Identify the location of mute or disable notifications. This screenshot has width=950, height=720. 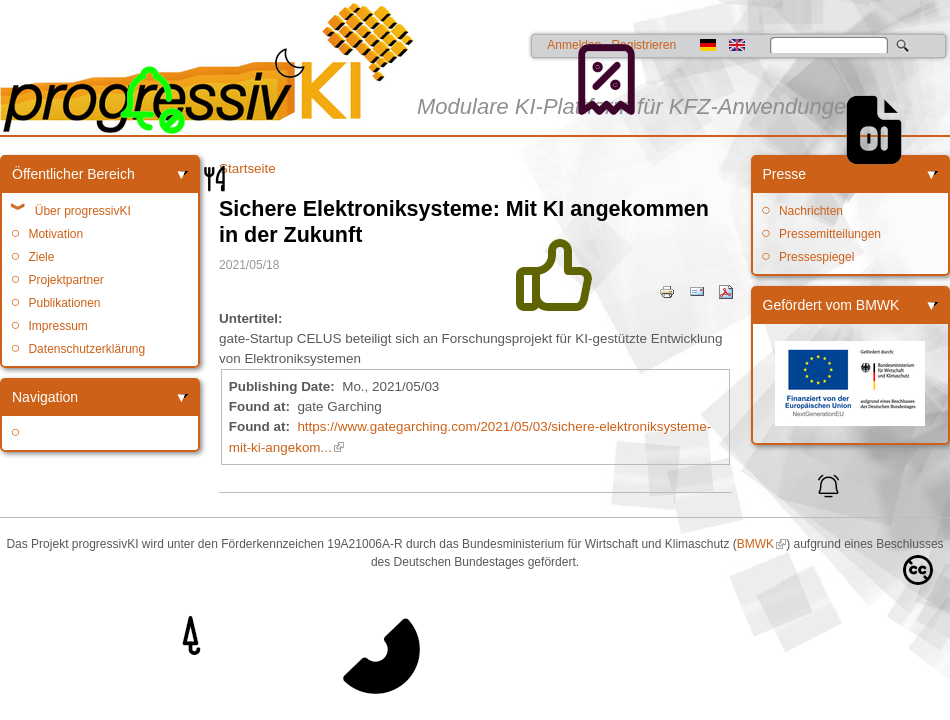
(149, 98).